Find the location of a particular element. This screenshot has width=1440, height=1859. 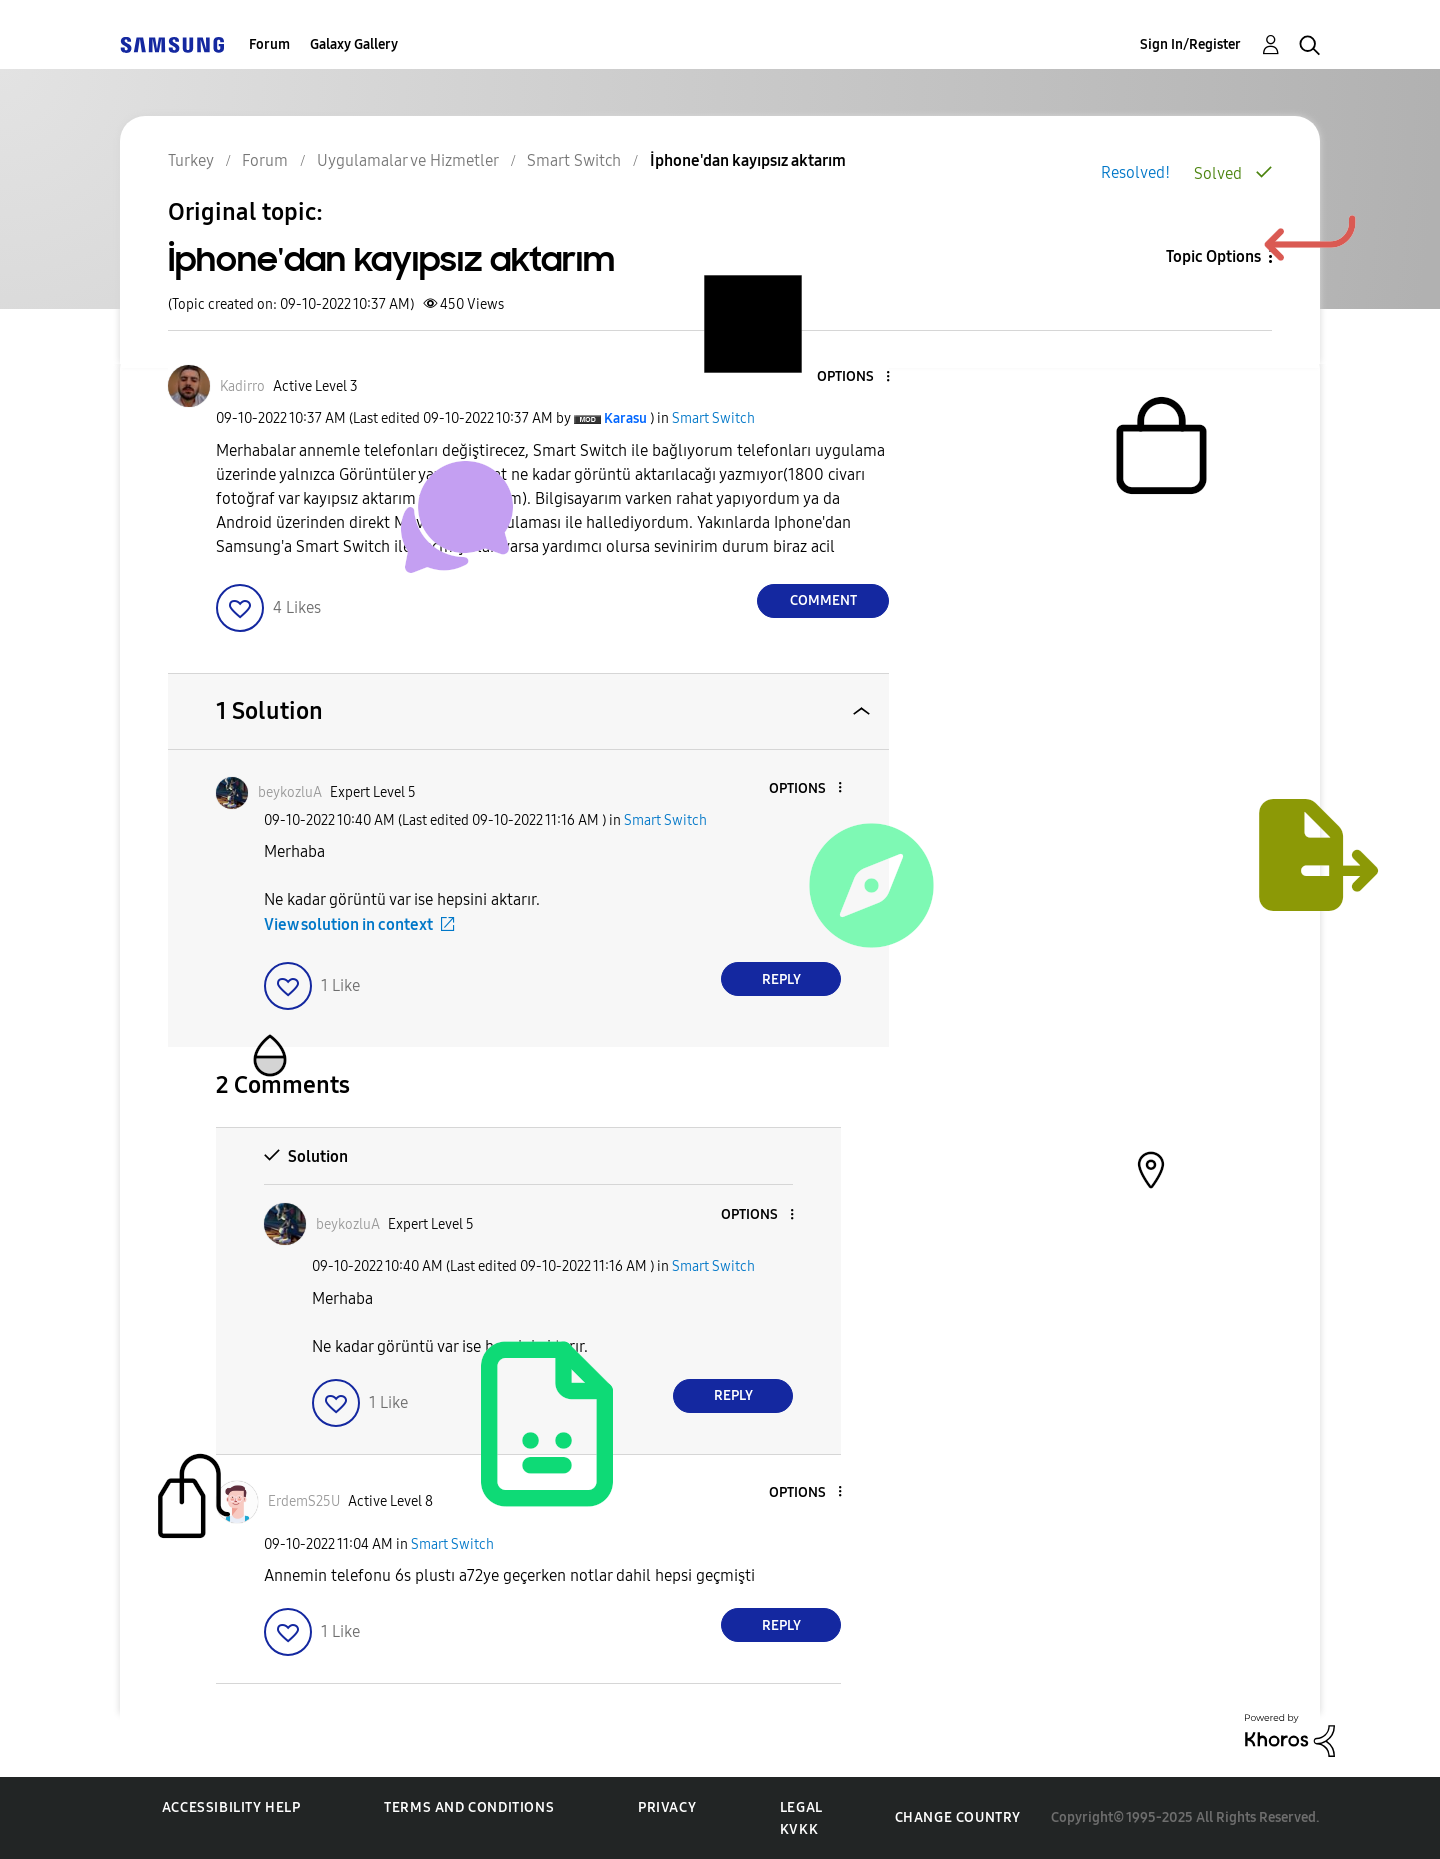

browse tea or hot beverage options is located at coordinates (191, 1499).